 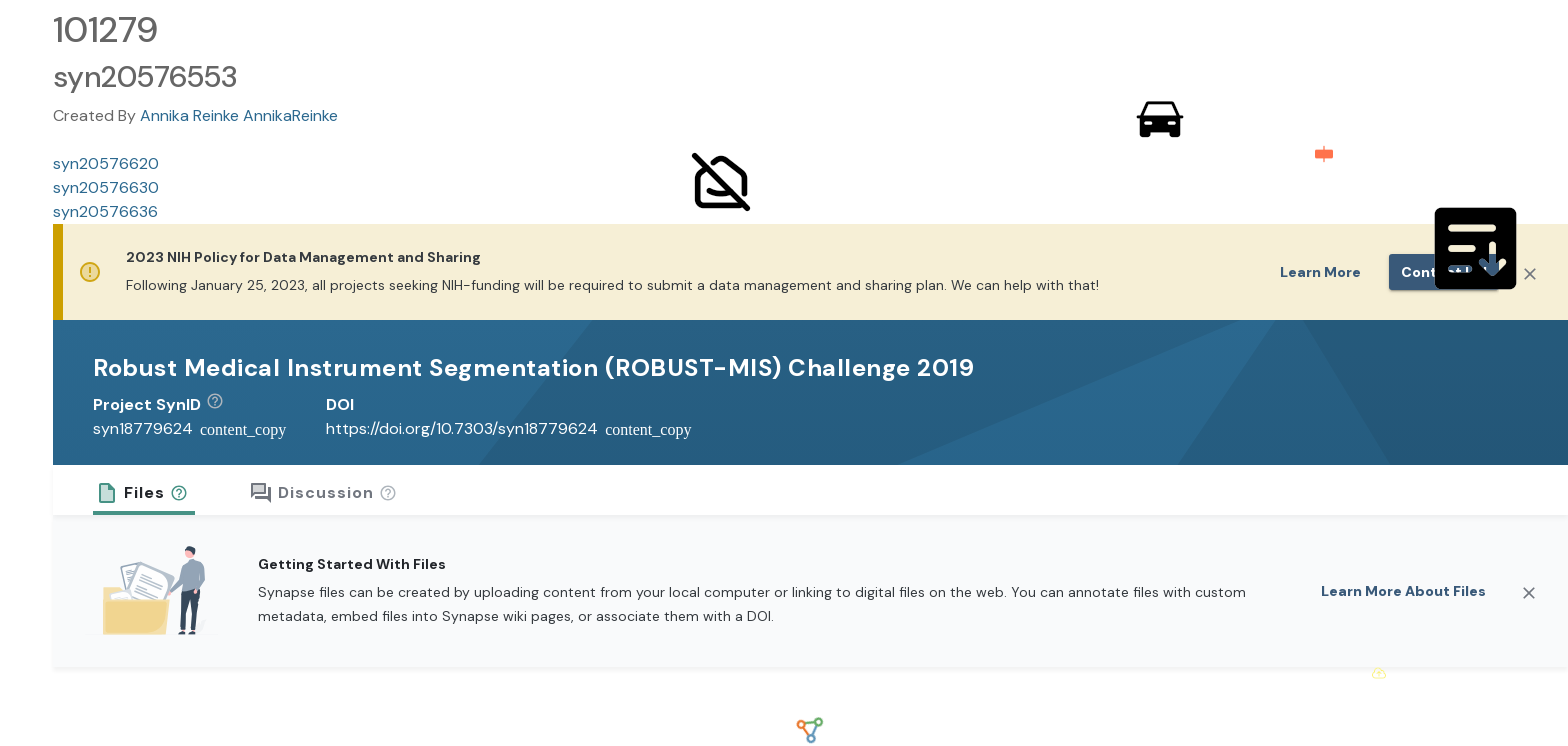 What do you see at coordinates (1475, 248) in the screenshot?
I see `sort items in ascending order` at bounding box center [1475, 248].